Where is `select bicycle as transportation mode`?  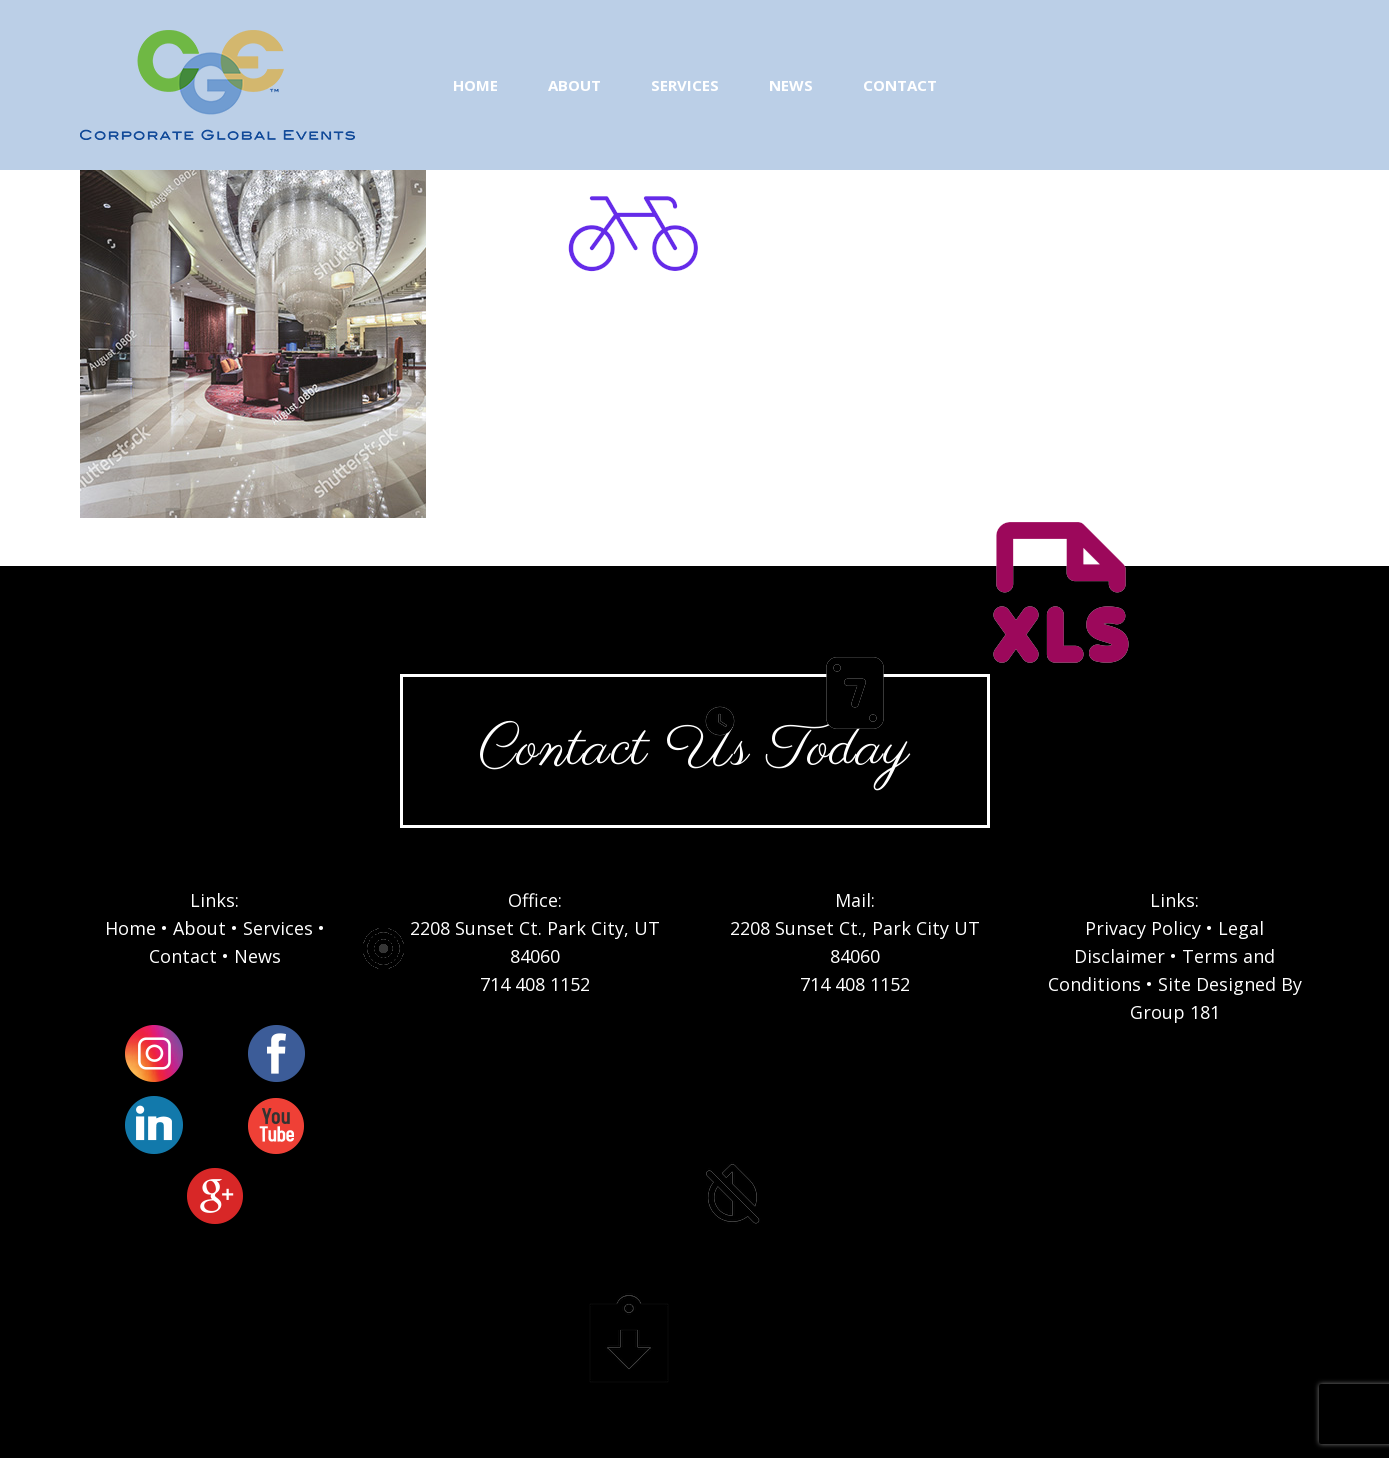
select bicycle as transportation mode is located at coordinates (633, 231).